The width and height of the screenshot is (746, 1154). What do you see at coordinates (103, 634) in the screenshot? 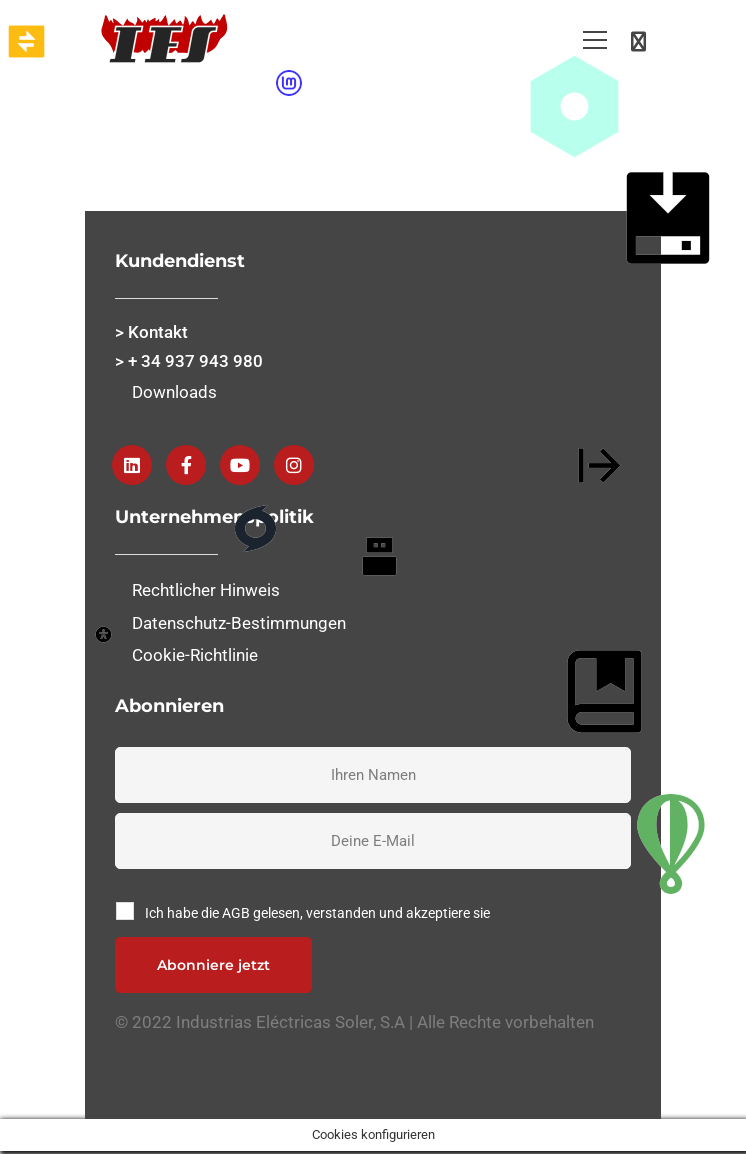
I see `enable accessibility features` at bounding box center [103, 634].